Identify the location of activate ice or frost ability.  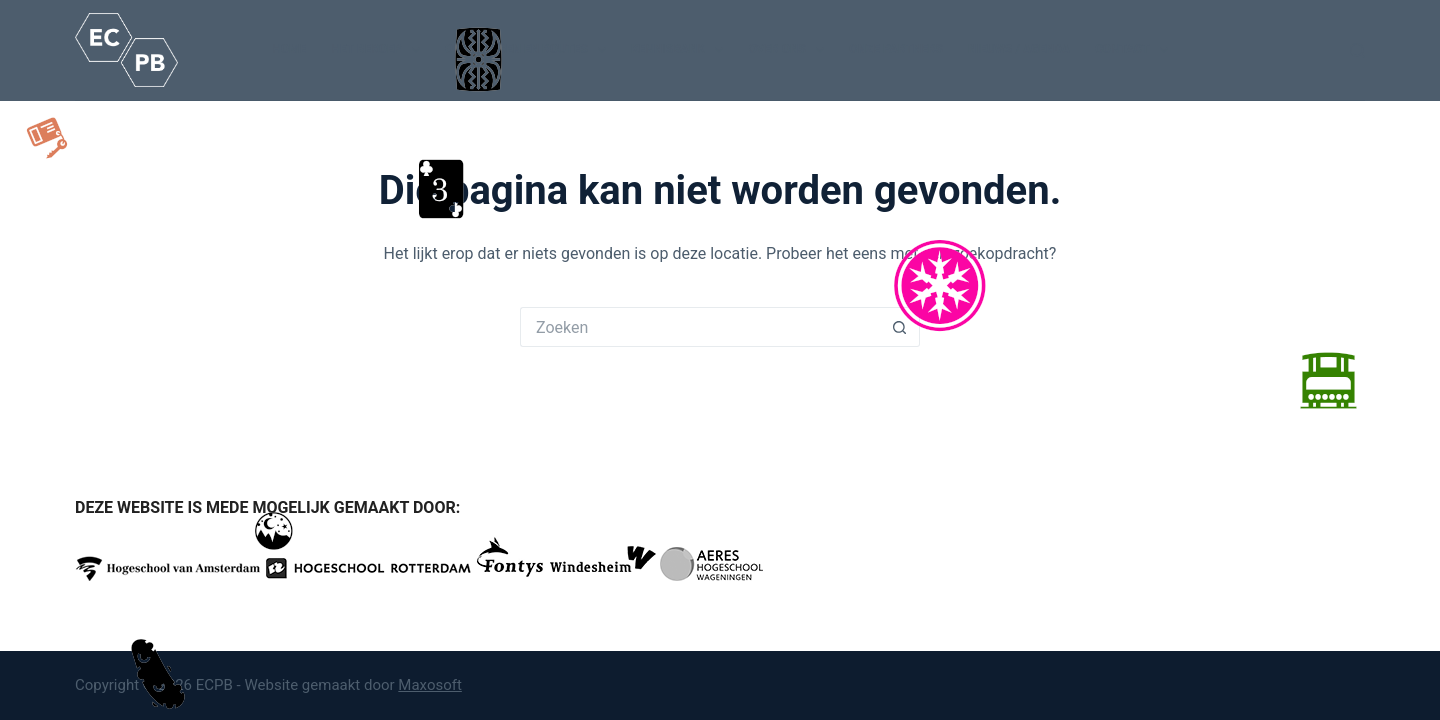
(940, 286).